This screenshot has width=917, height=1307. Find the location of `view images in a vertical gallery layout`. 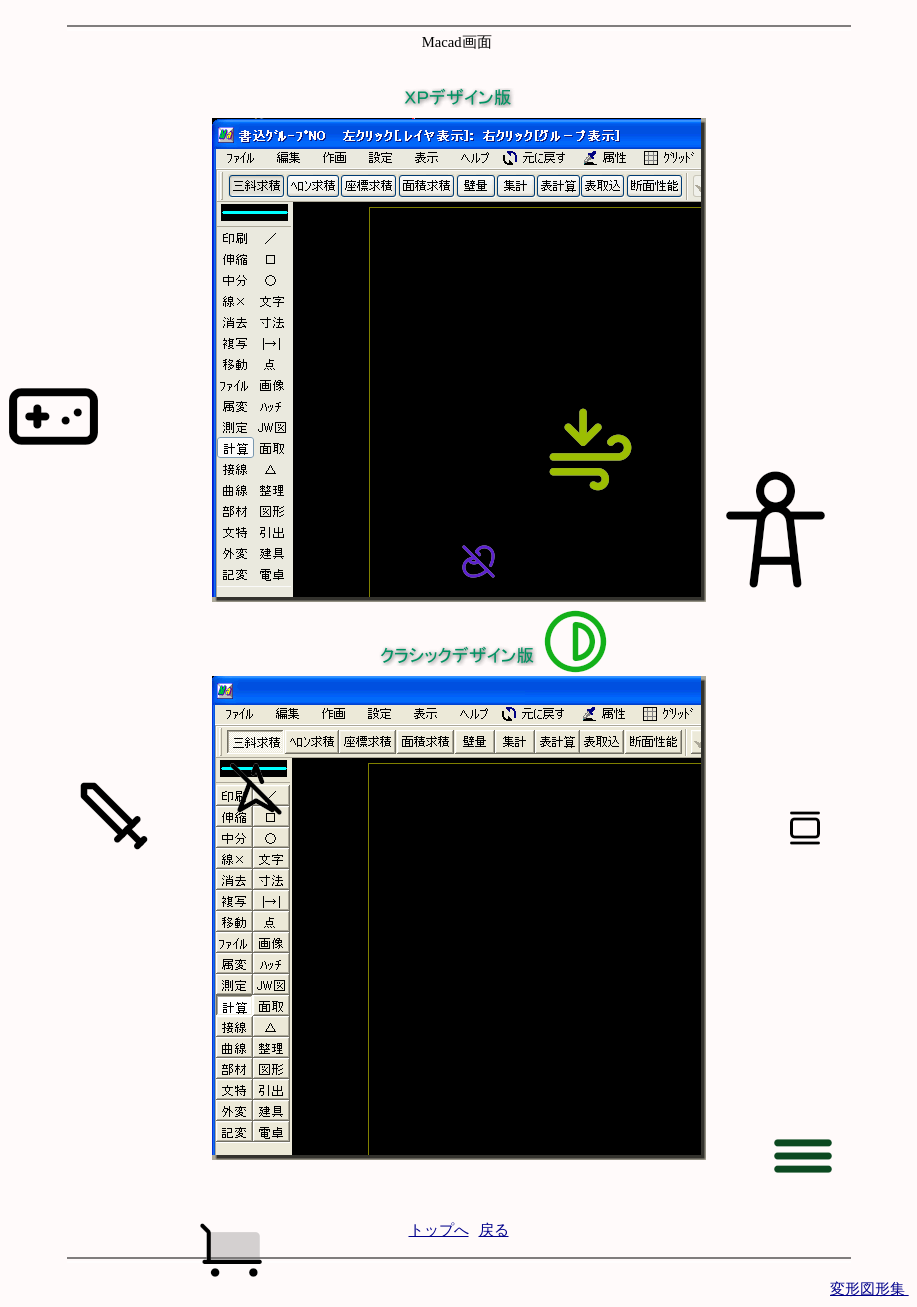

view images in a vertical gallery layout is located at coordinates (805, 828).